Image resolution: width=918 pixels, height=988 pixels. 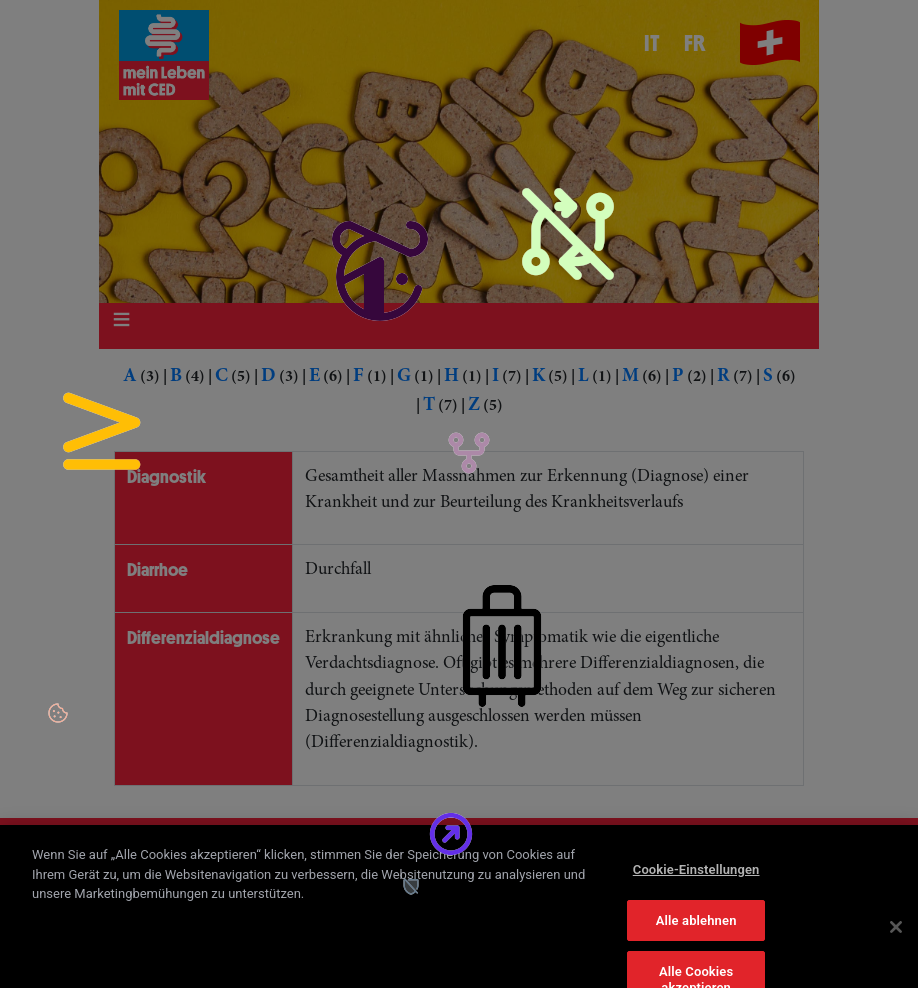 I want to click on open link in new tab or window, so click(x=451, y=834).